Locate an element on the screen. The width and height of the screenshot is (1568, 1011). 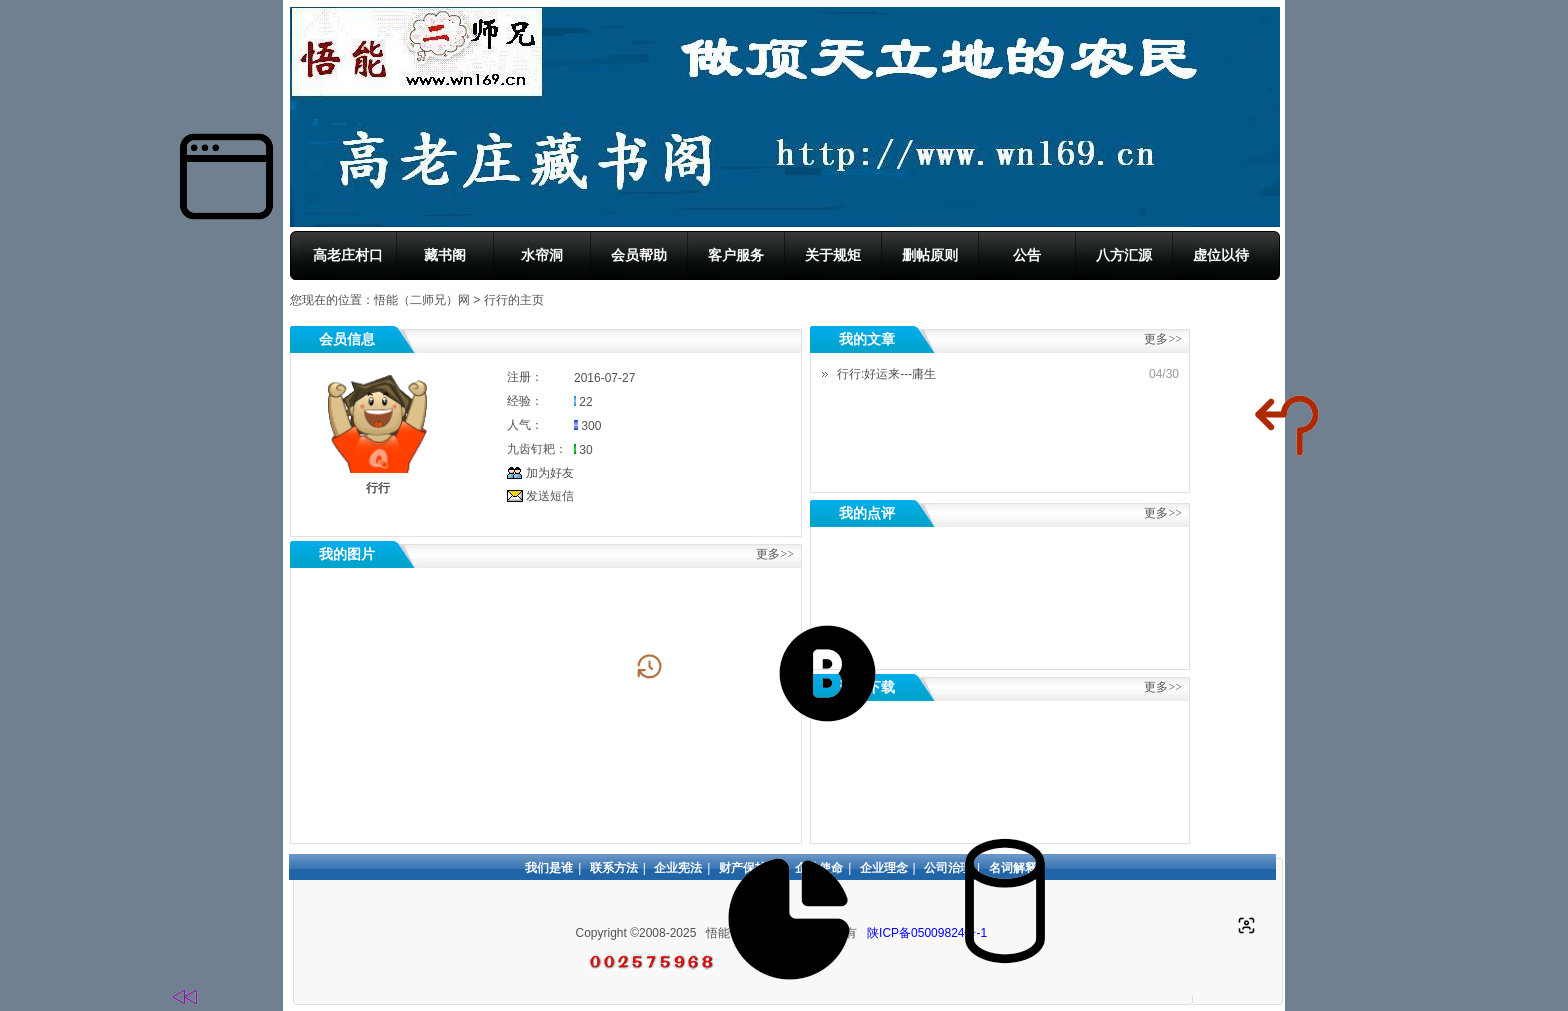
represents a database or data storage is located at coordinates (1005, 901).